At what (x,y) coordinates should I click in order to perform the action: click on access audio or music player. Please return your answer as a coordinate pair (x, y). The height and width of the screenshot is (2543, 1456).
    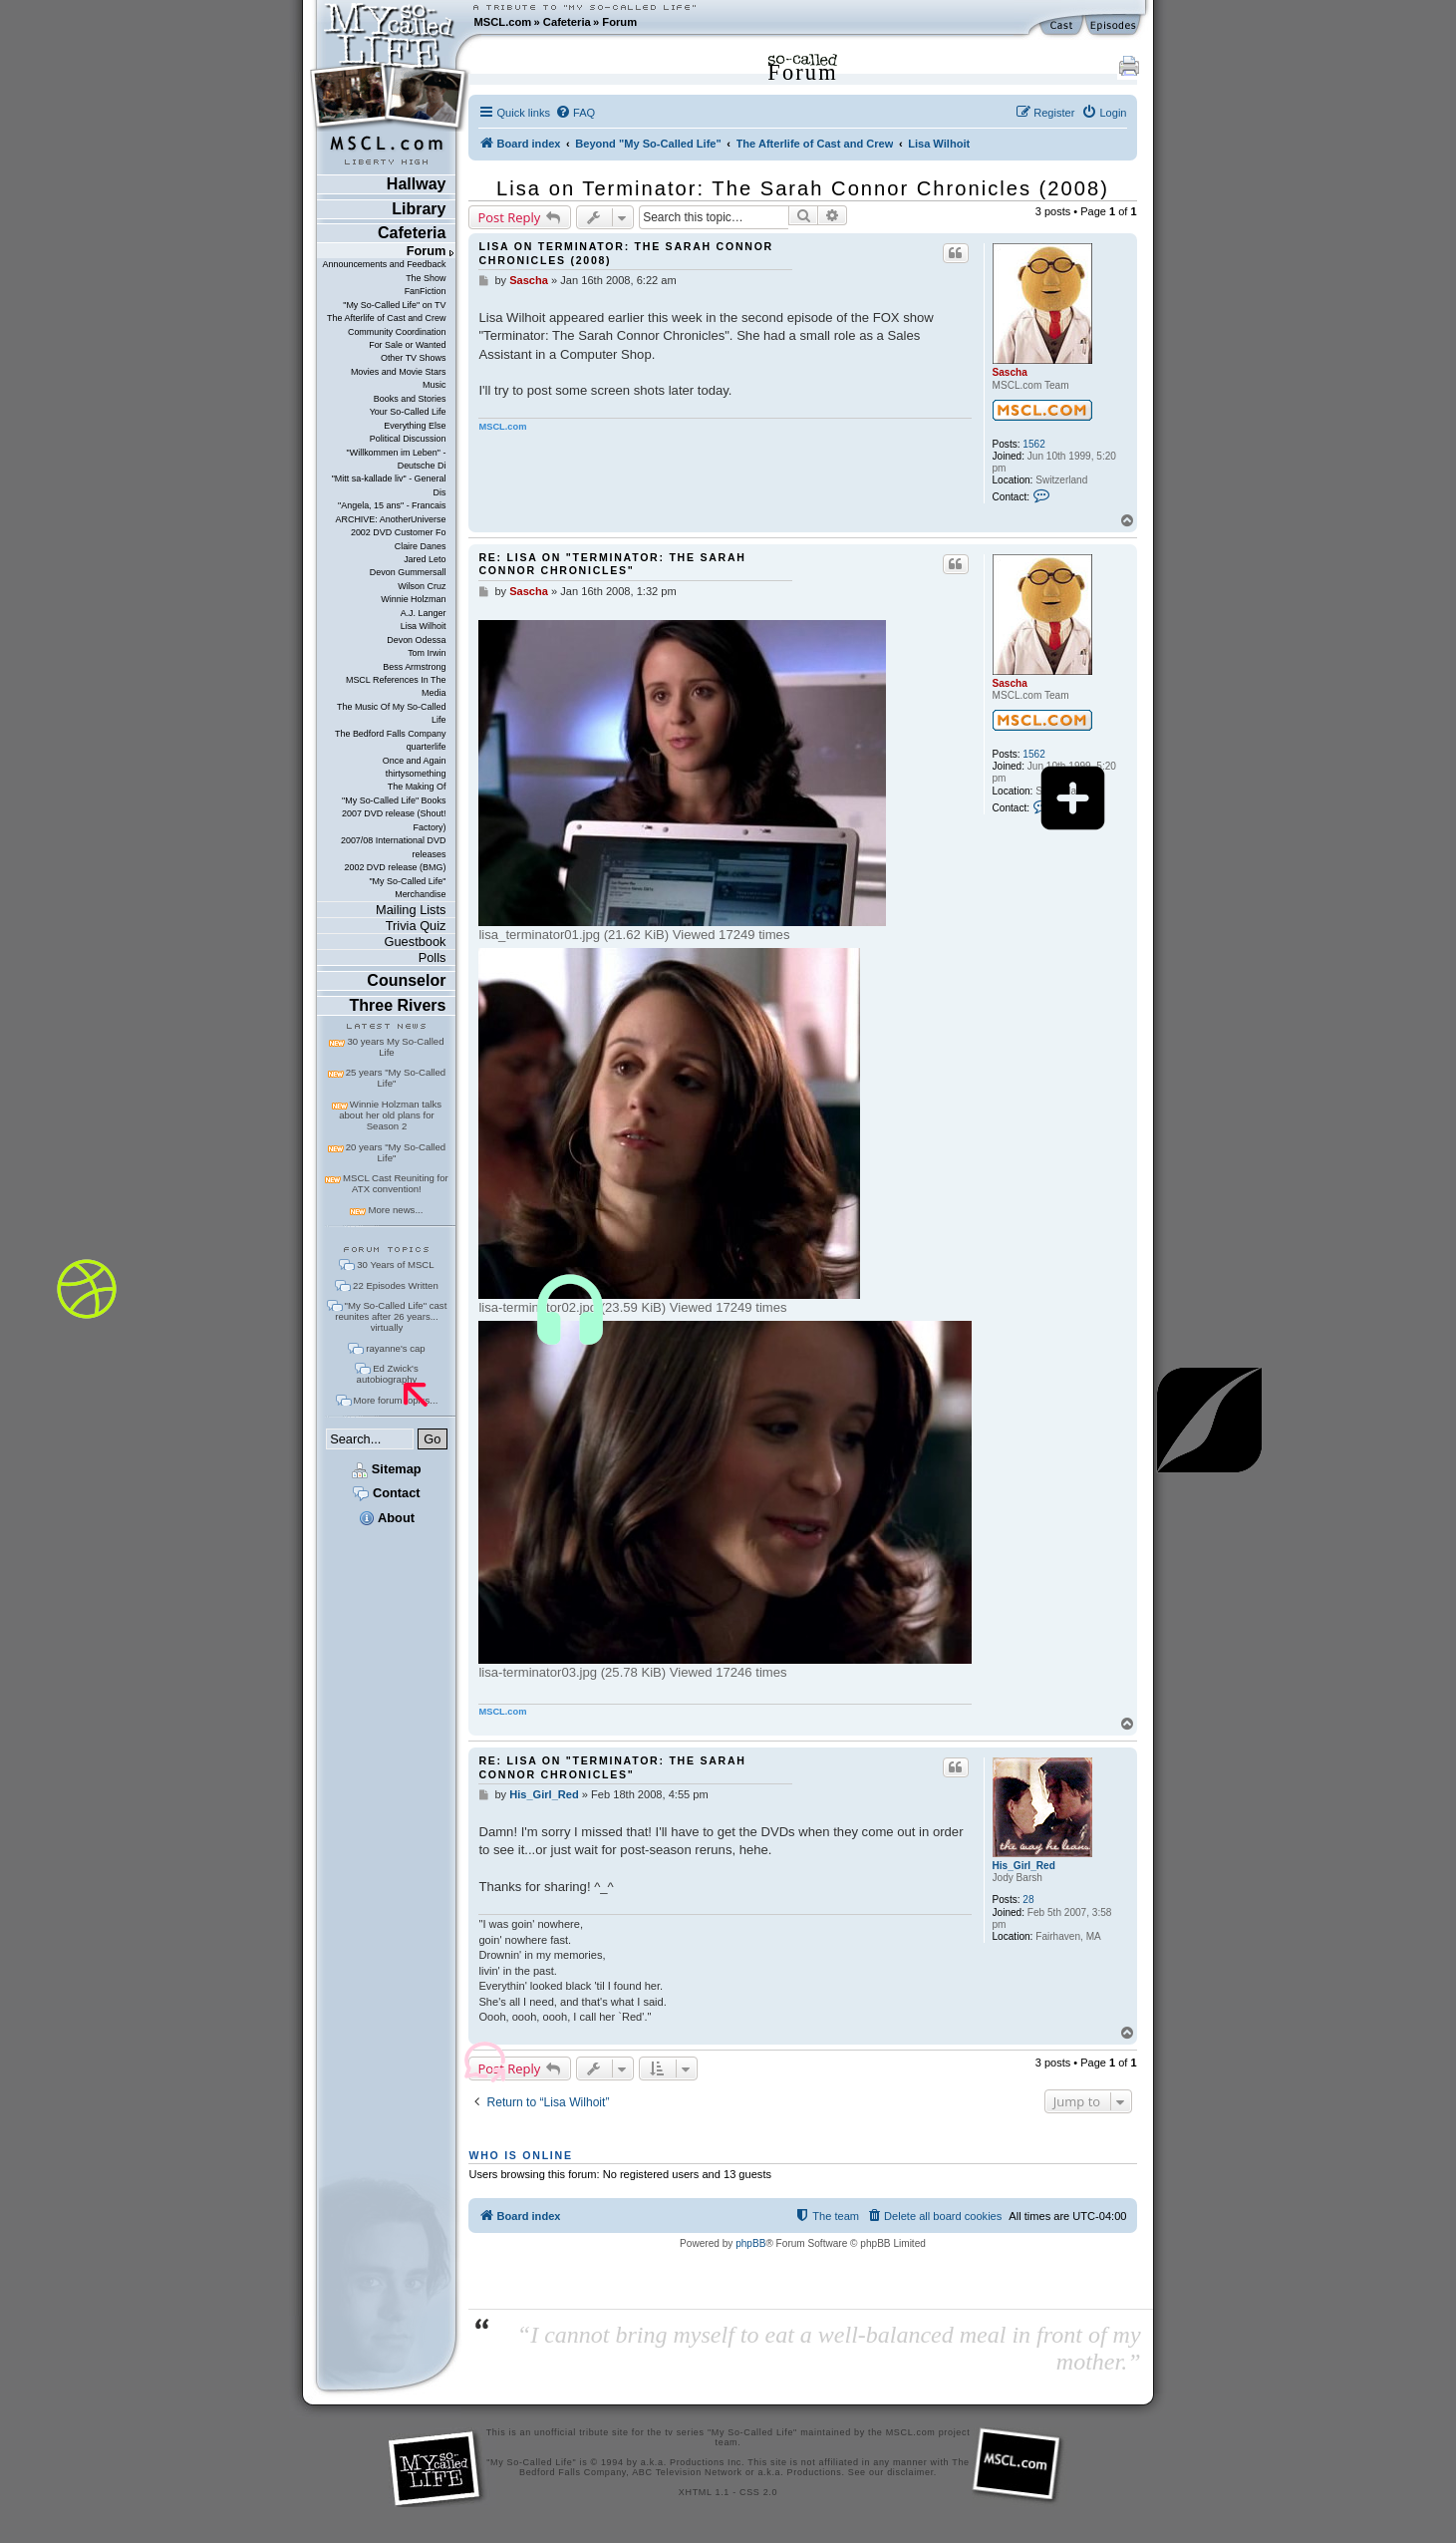
    Looking at the image, I should click on (570, 1312).